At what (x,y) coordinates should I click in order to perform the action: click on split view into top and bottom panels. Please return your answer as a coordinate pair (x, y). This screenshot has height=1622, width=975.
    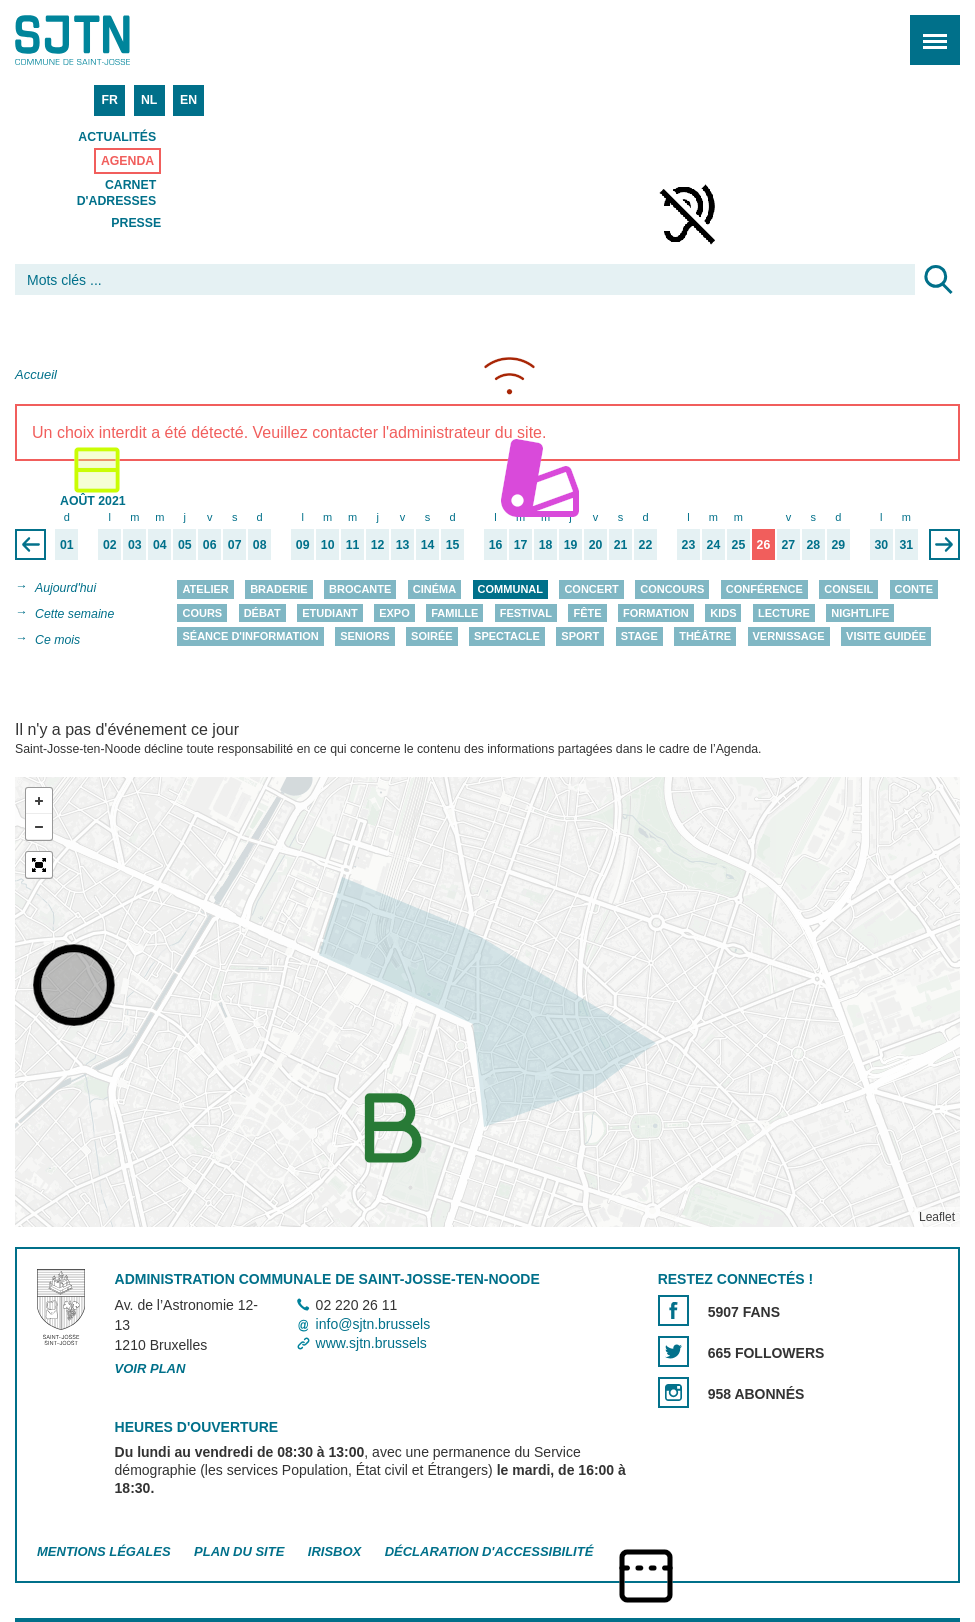
    Looking at the image, I should click on (97, 470).